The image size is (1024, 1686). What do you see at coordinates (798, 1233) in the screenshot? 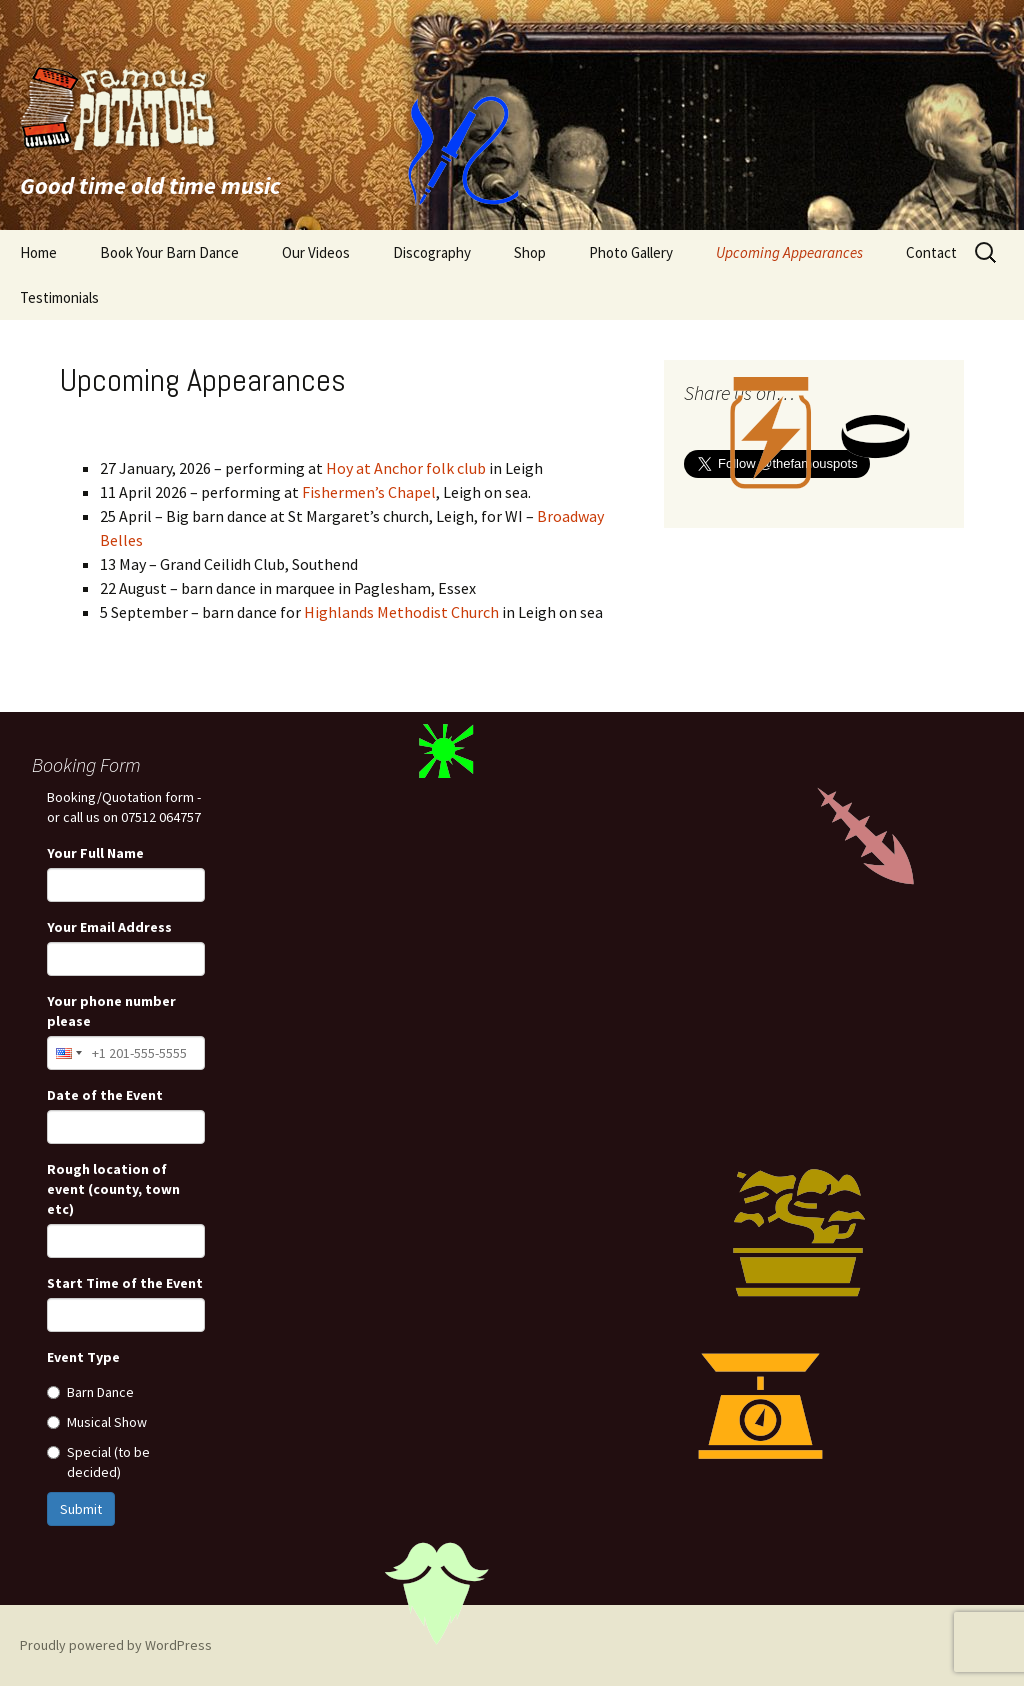
I see `access zen garden or meditation features` at bounding box center [798, 1233].